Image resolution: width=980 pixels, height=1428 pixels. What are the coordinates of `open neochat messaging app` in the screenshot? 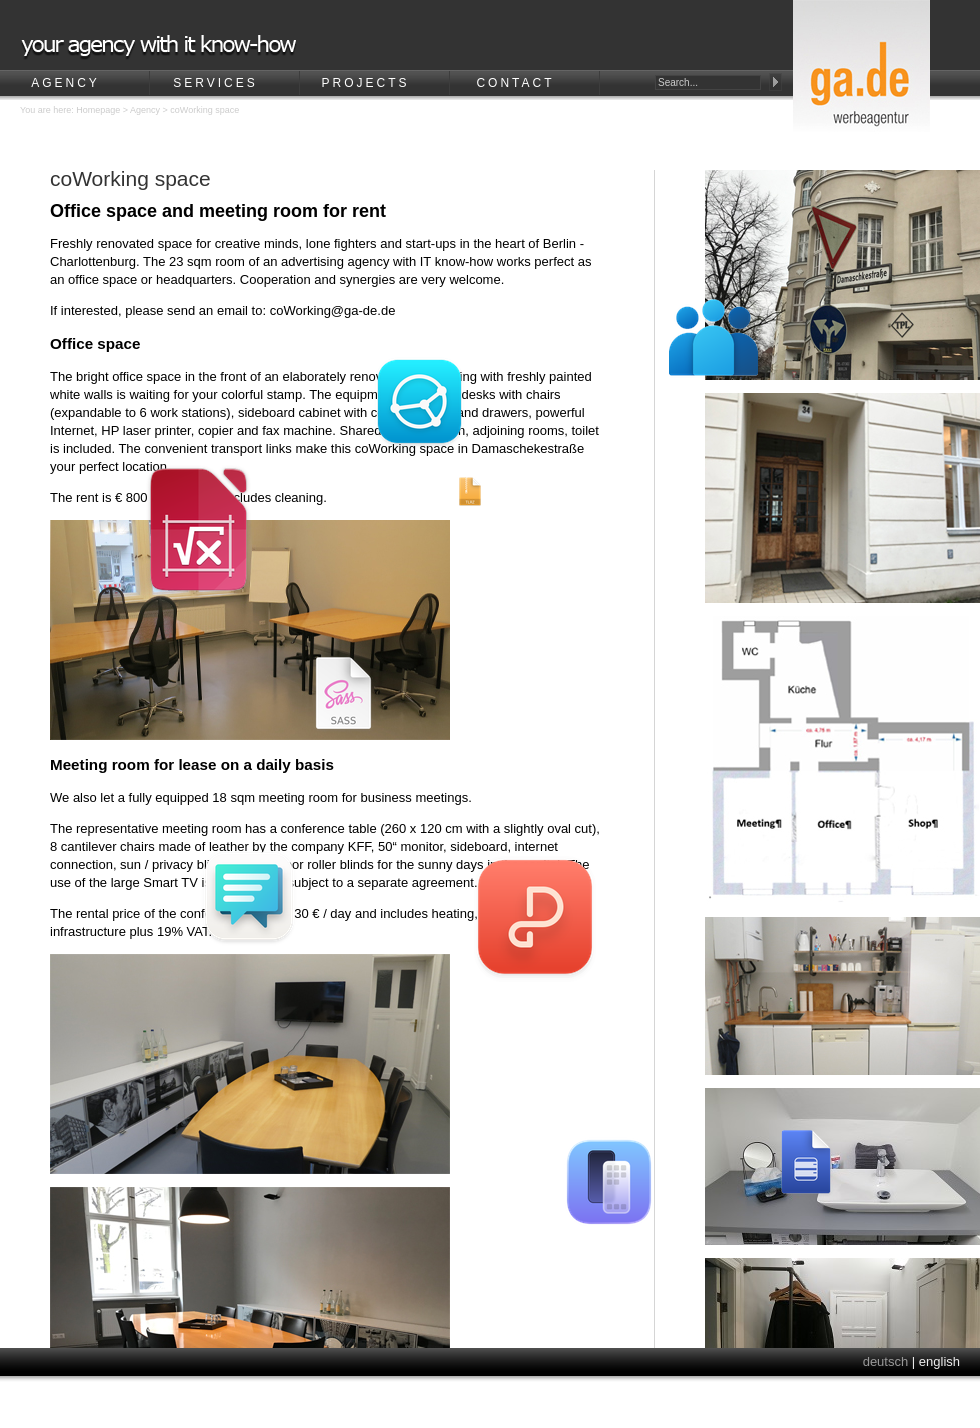 It's located at (249, 896).